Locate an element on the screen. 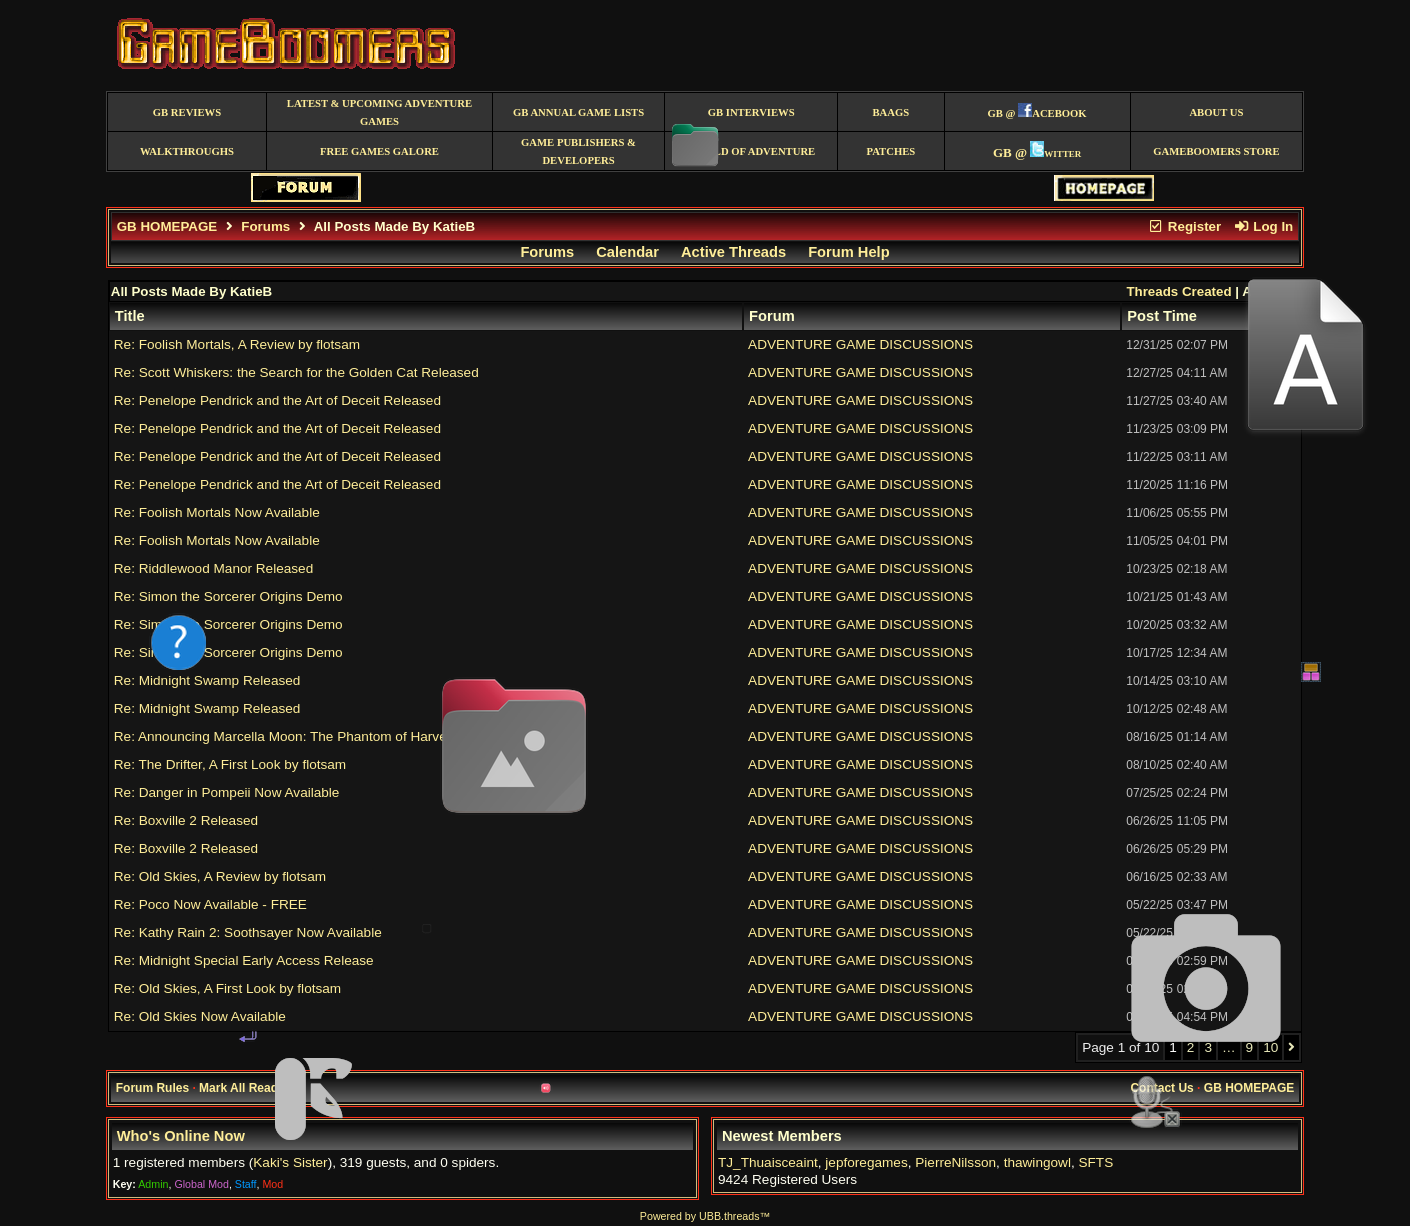 This screenshot has width=1410, height=1226. microphone is muted is located at coordinates (1155, 1102).